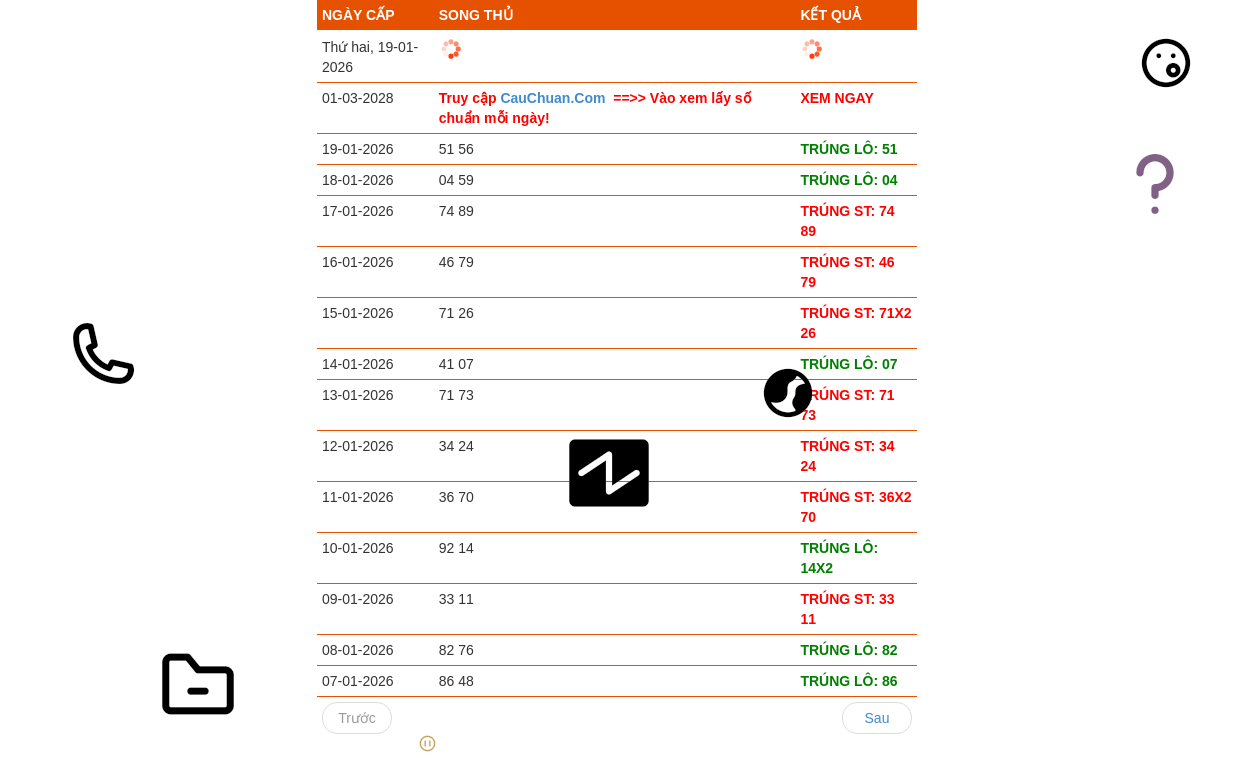 This screenshot has height=759, width=1234. I want to click on indicates singing or karaoke mode, so click(1166, 63).